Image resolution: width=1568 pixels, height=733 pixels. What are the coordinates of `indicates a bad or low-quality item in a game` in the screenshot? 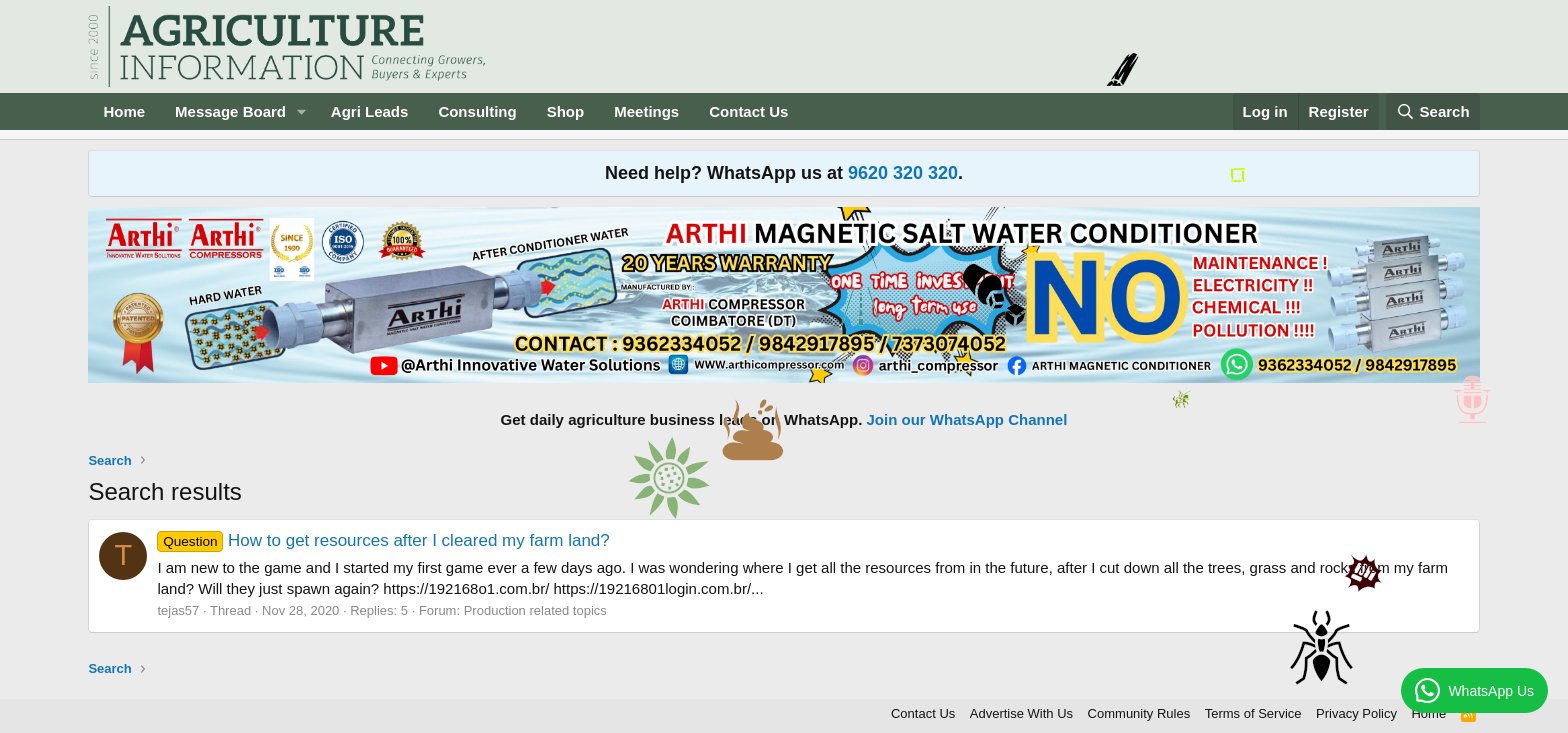 It's located at (753, 430).